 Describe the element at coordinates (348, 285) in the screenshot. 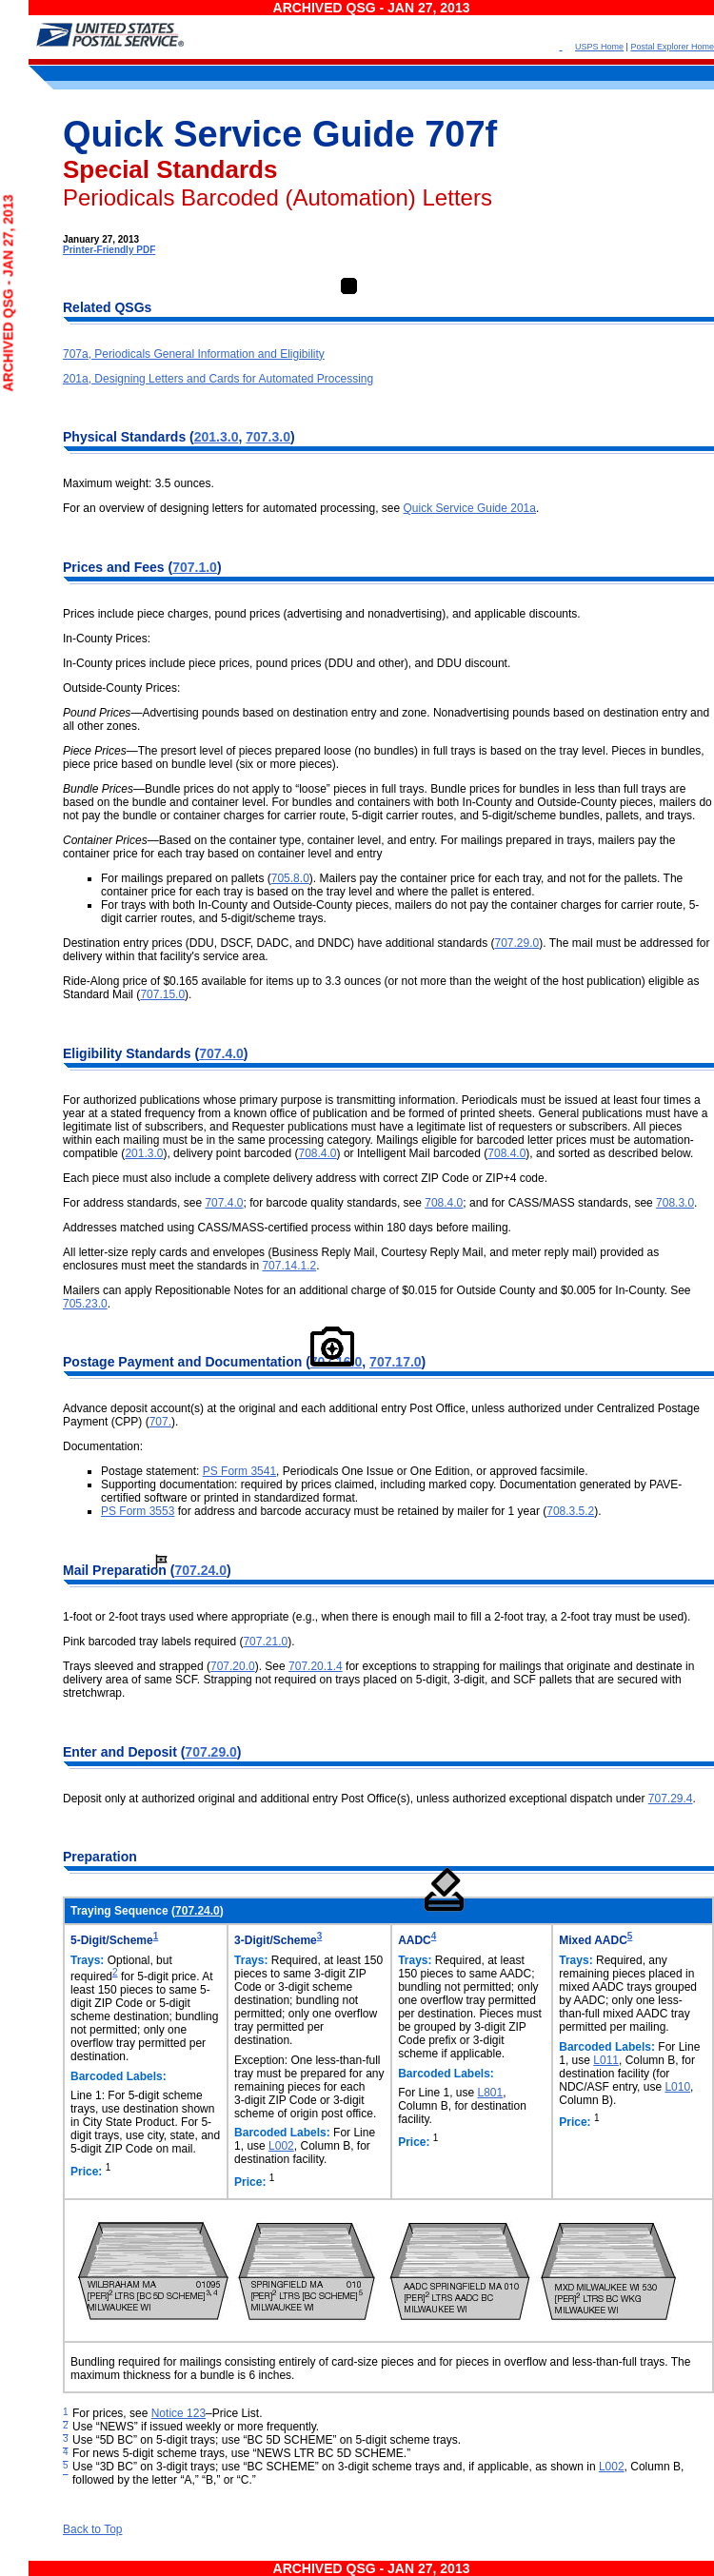

I see `stop media playback` at that location.